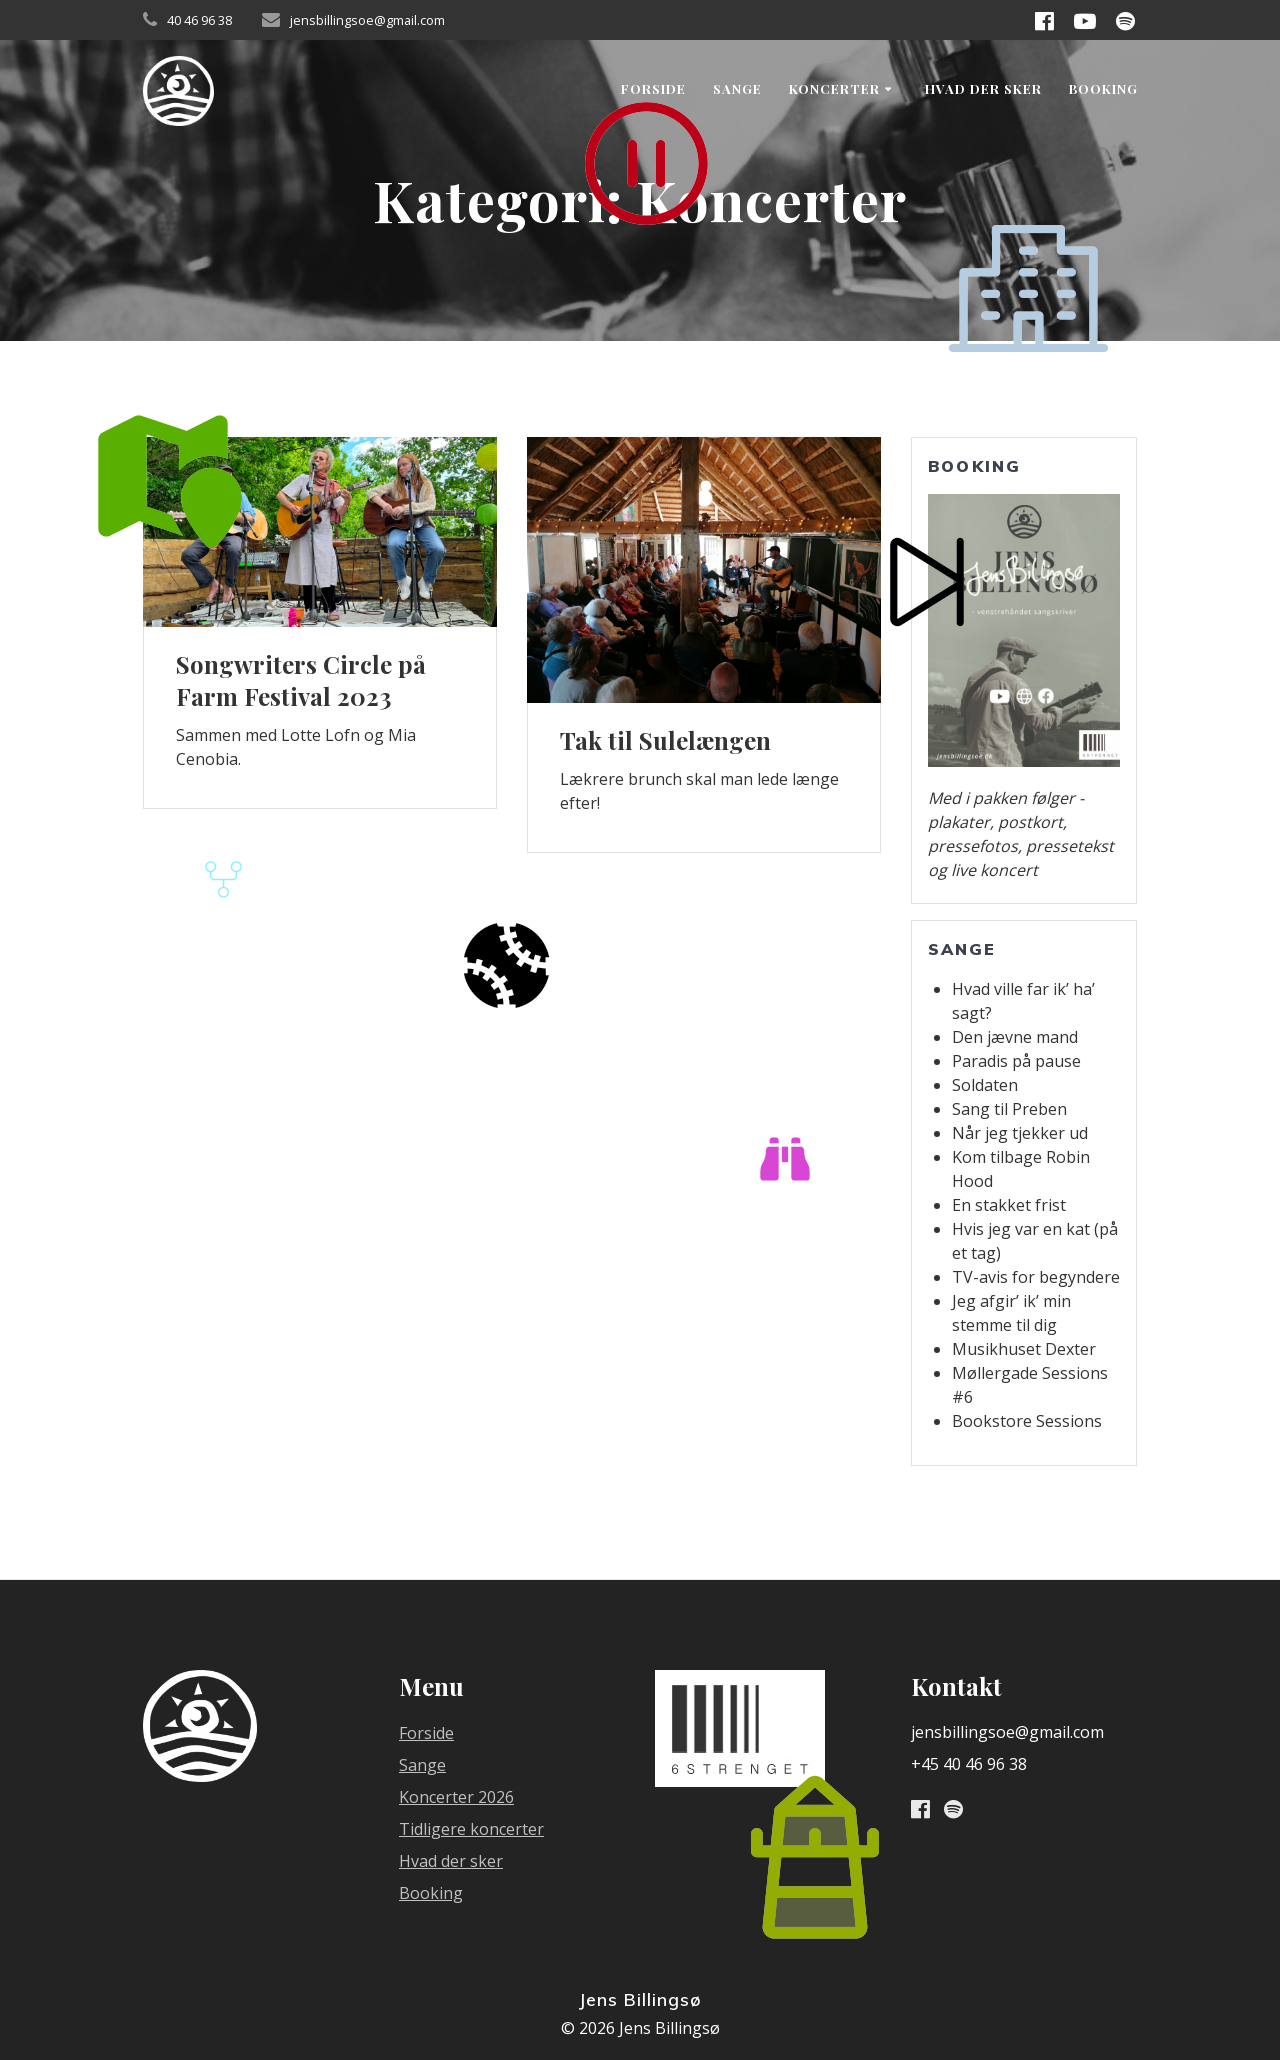 Image resolution: width=1280 pixels, height=2060 pixels. I want to click on skip to the next track or media item, so click(927, 582).